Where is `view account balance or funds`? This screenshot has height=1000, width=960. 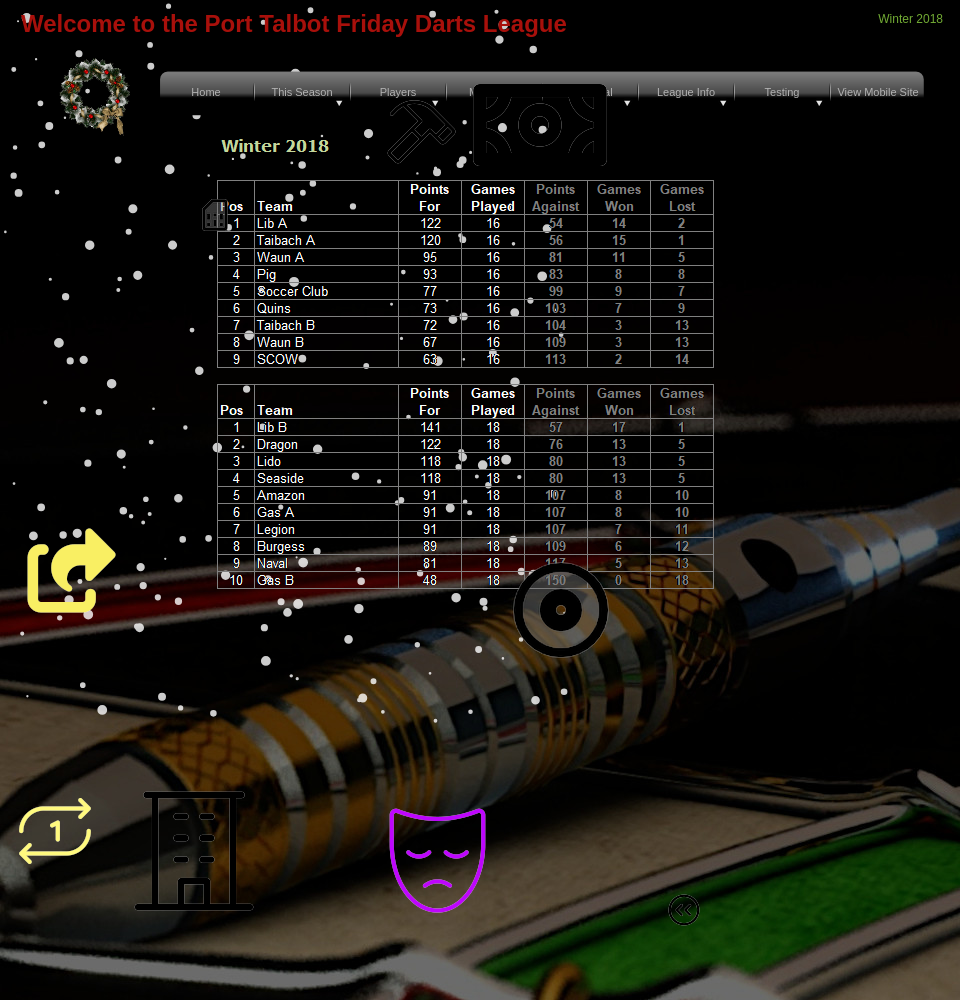 view account balance or funds is located at coordinates (540, 125).